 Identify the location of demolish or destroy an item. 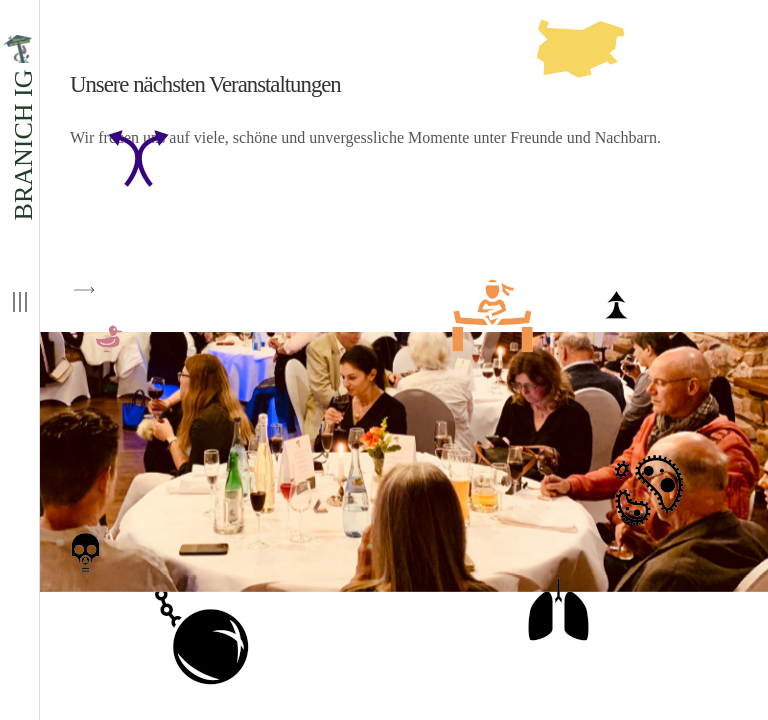
(202, 638).